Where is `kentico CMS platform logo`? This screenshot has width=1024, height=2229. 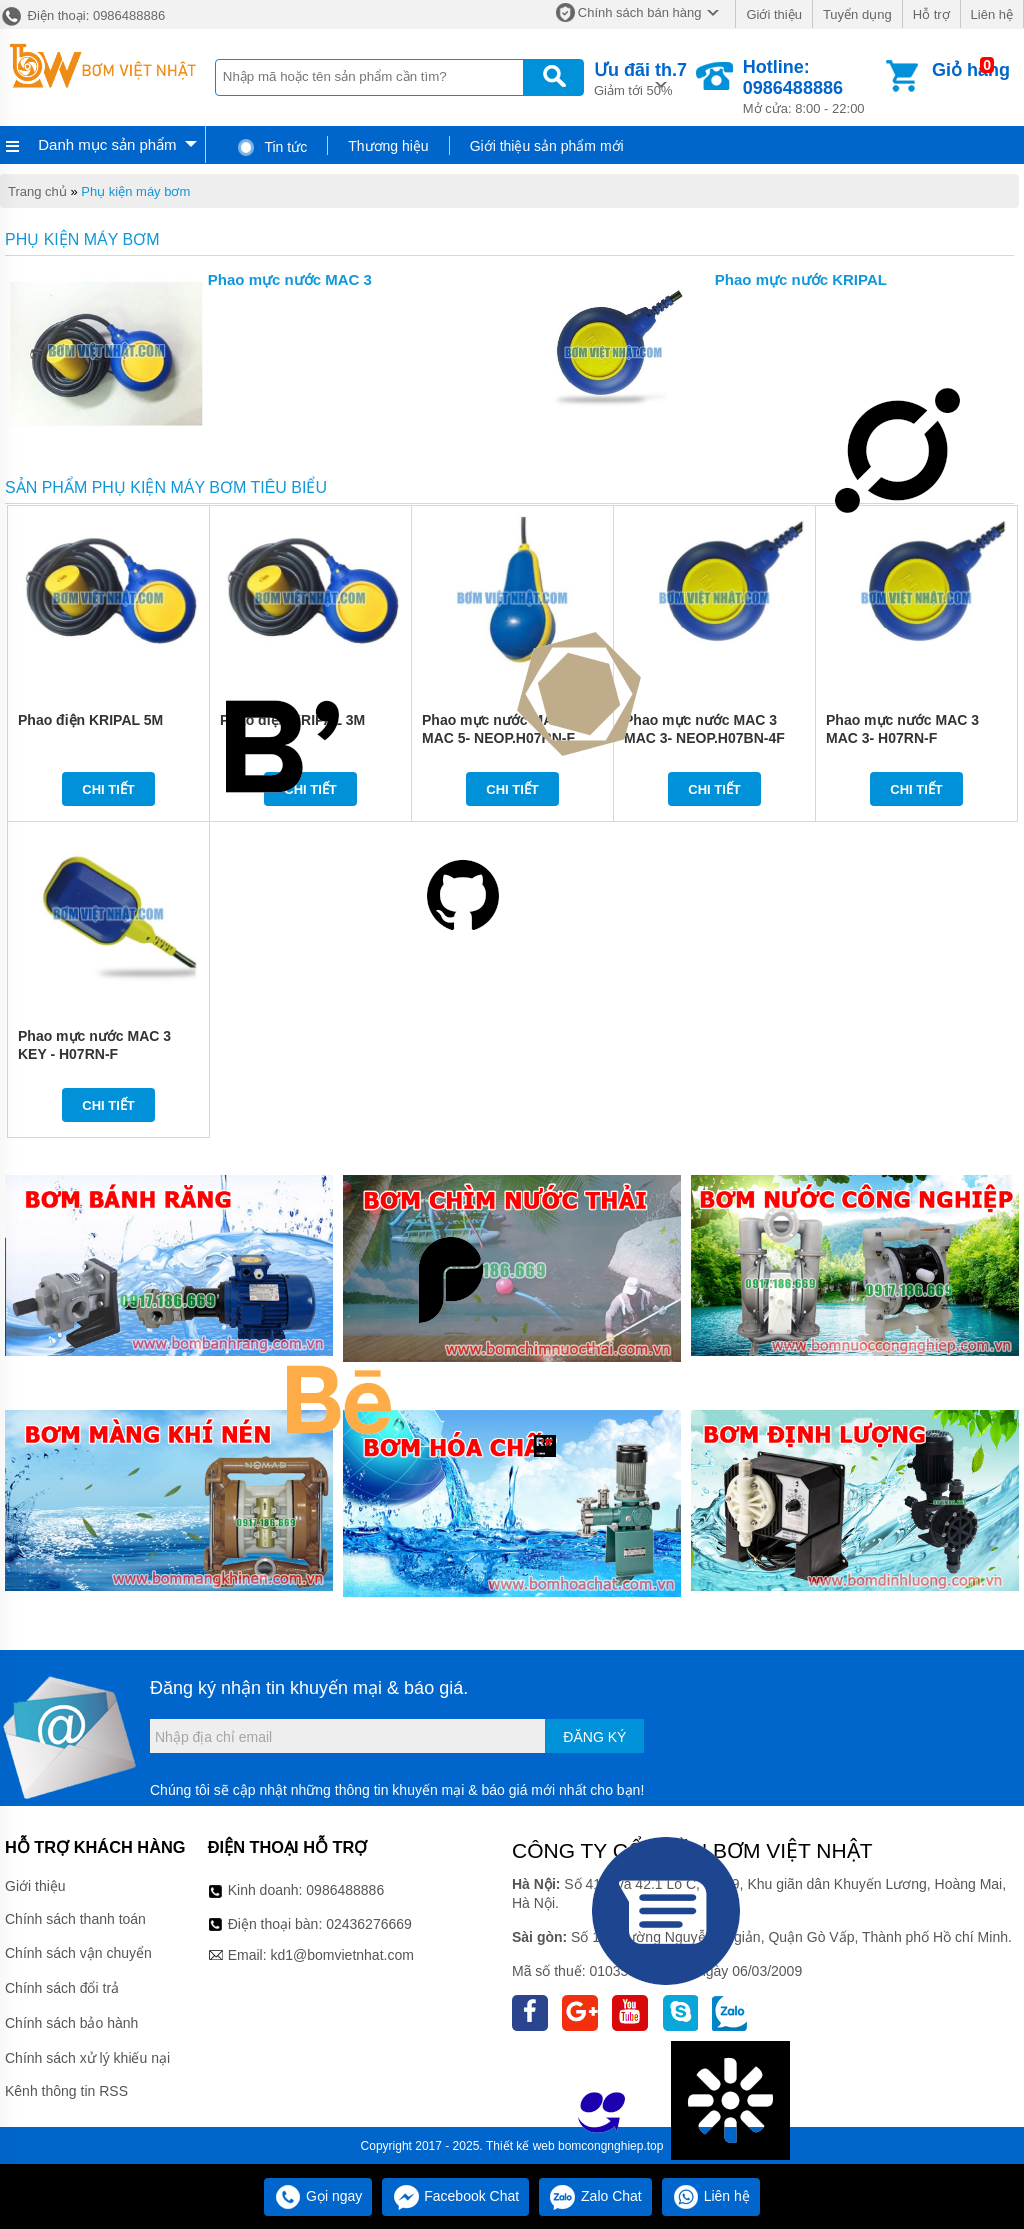
kentico CMS platform logo is located at coordinates (730, 2100).